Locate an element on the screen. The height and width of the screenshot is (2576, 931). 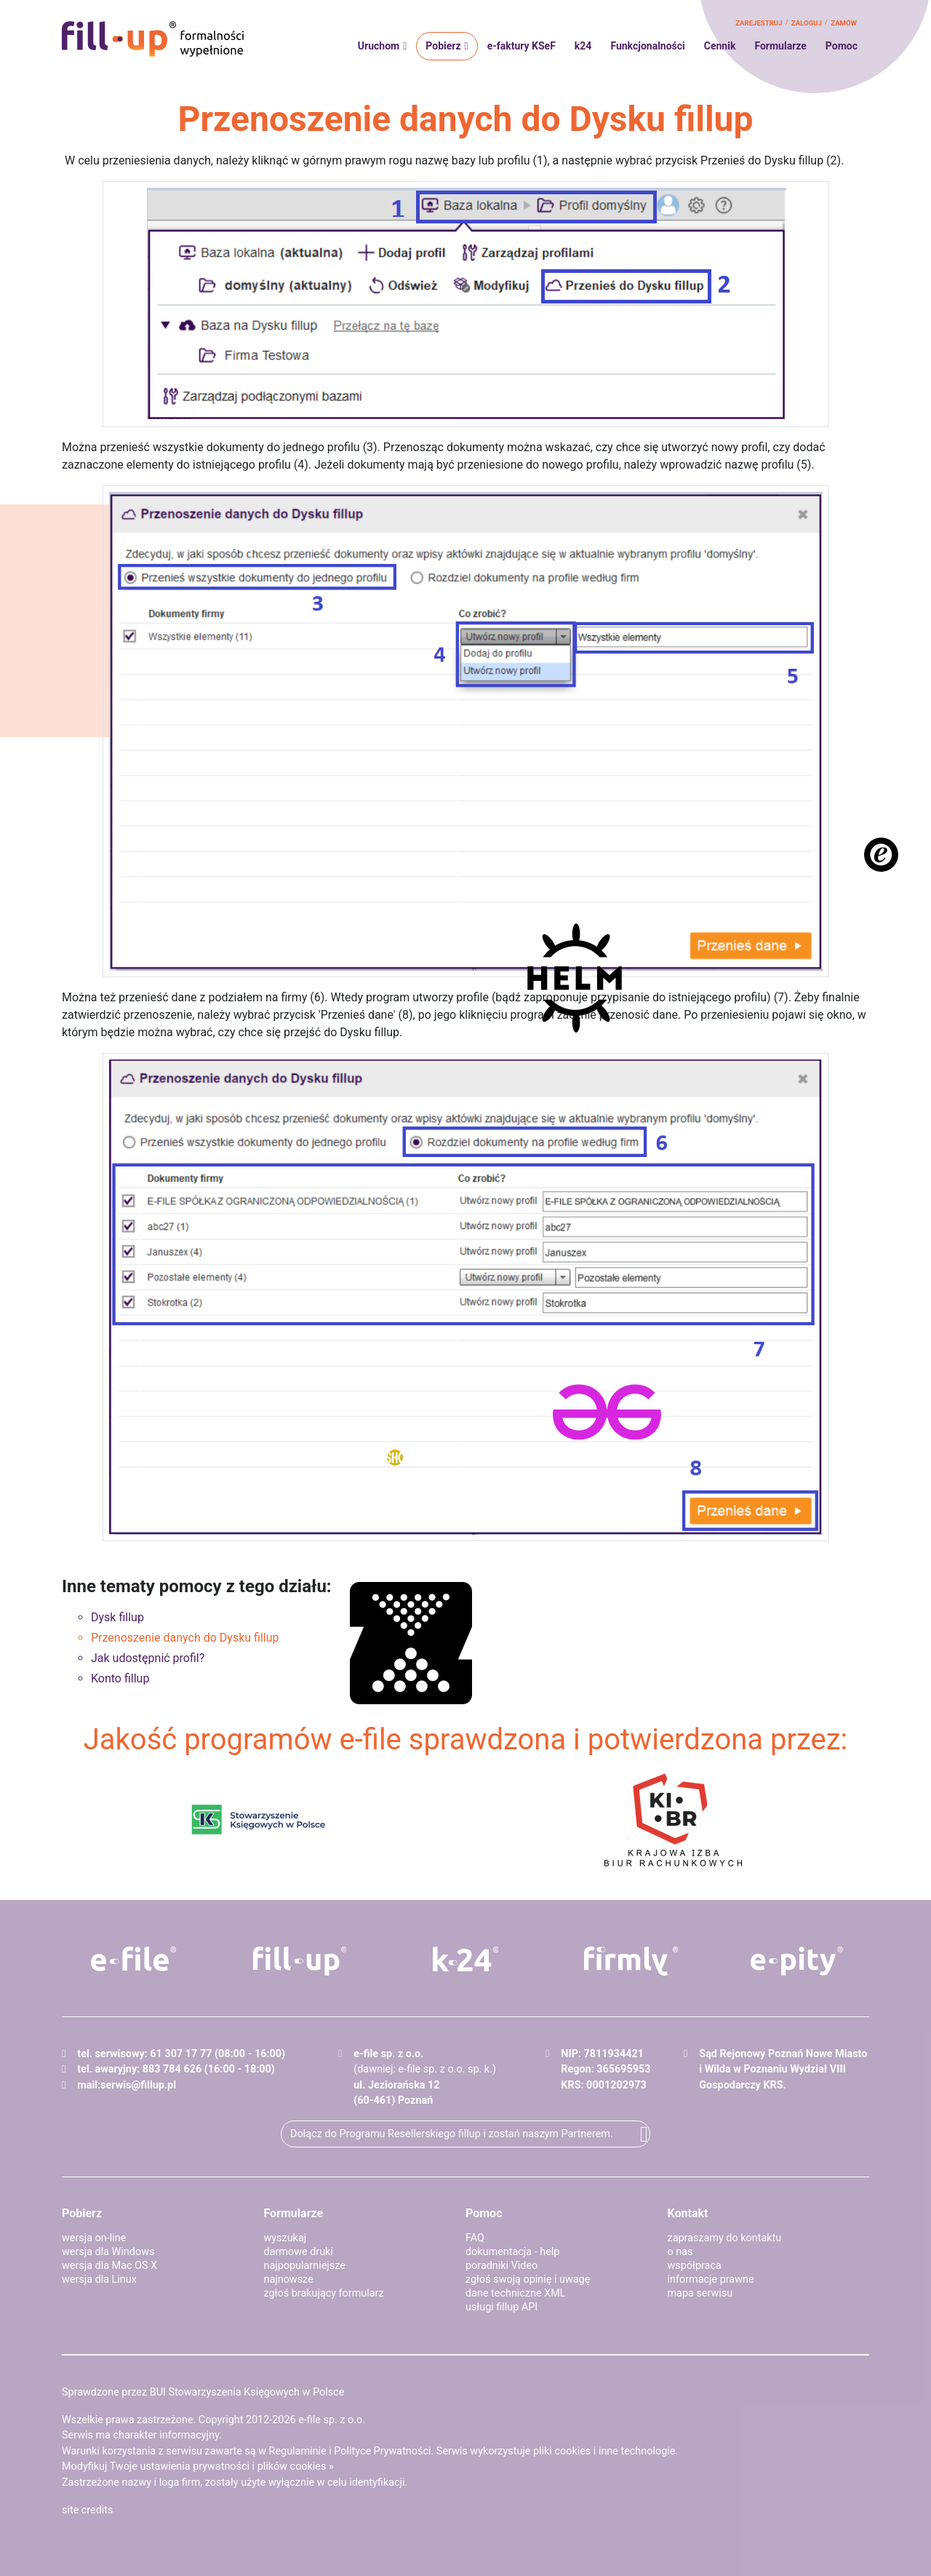
openzfs file system branding logo is located at coordinates (411, 1643).